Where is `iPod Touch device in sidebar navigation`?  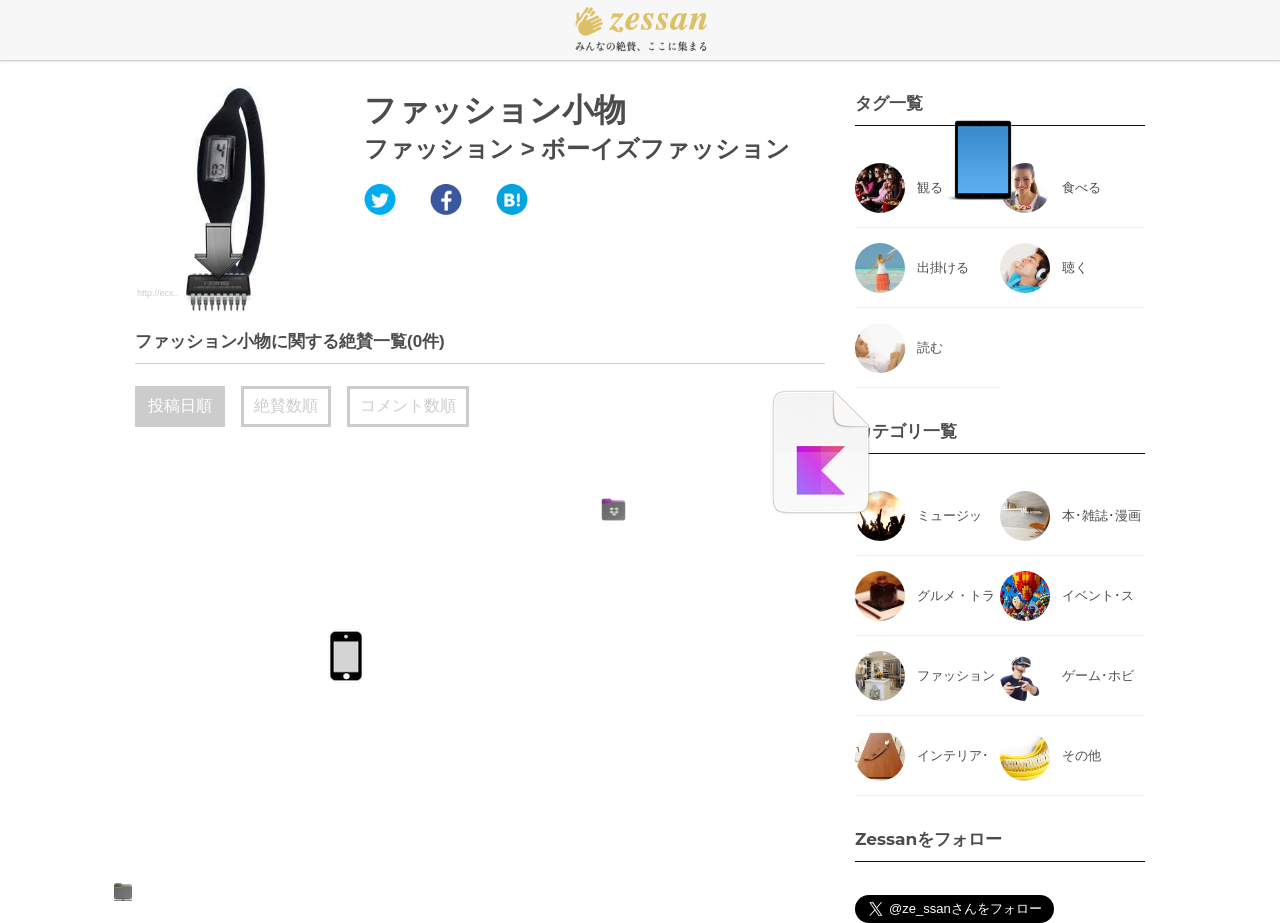
iPod Touch device in sidebar navigation is located at coordinates (346, 656).